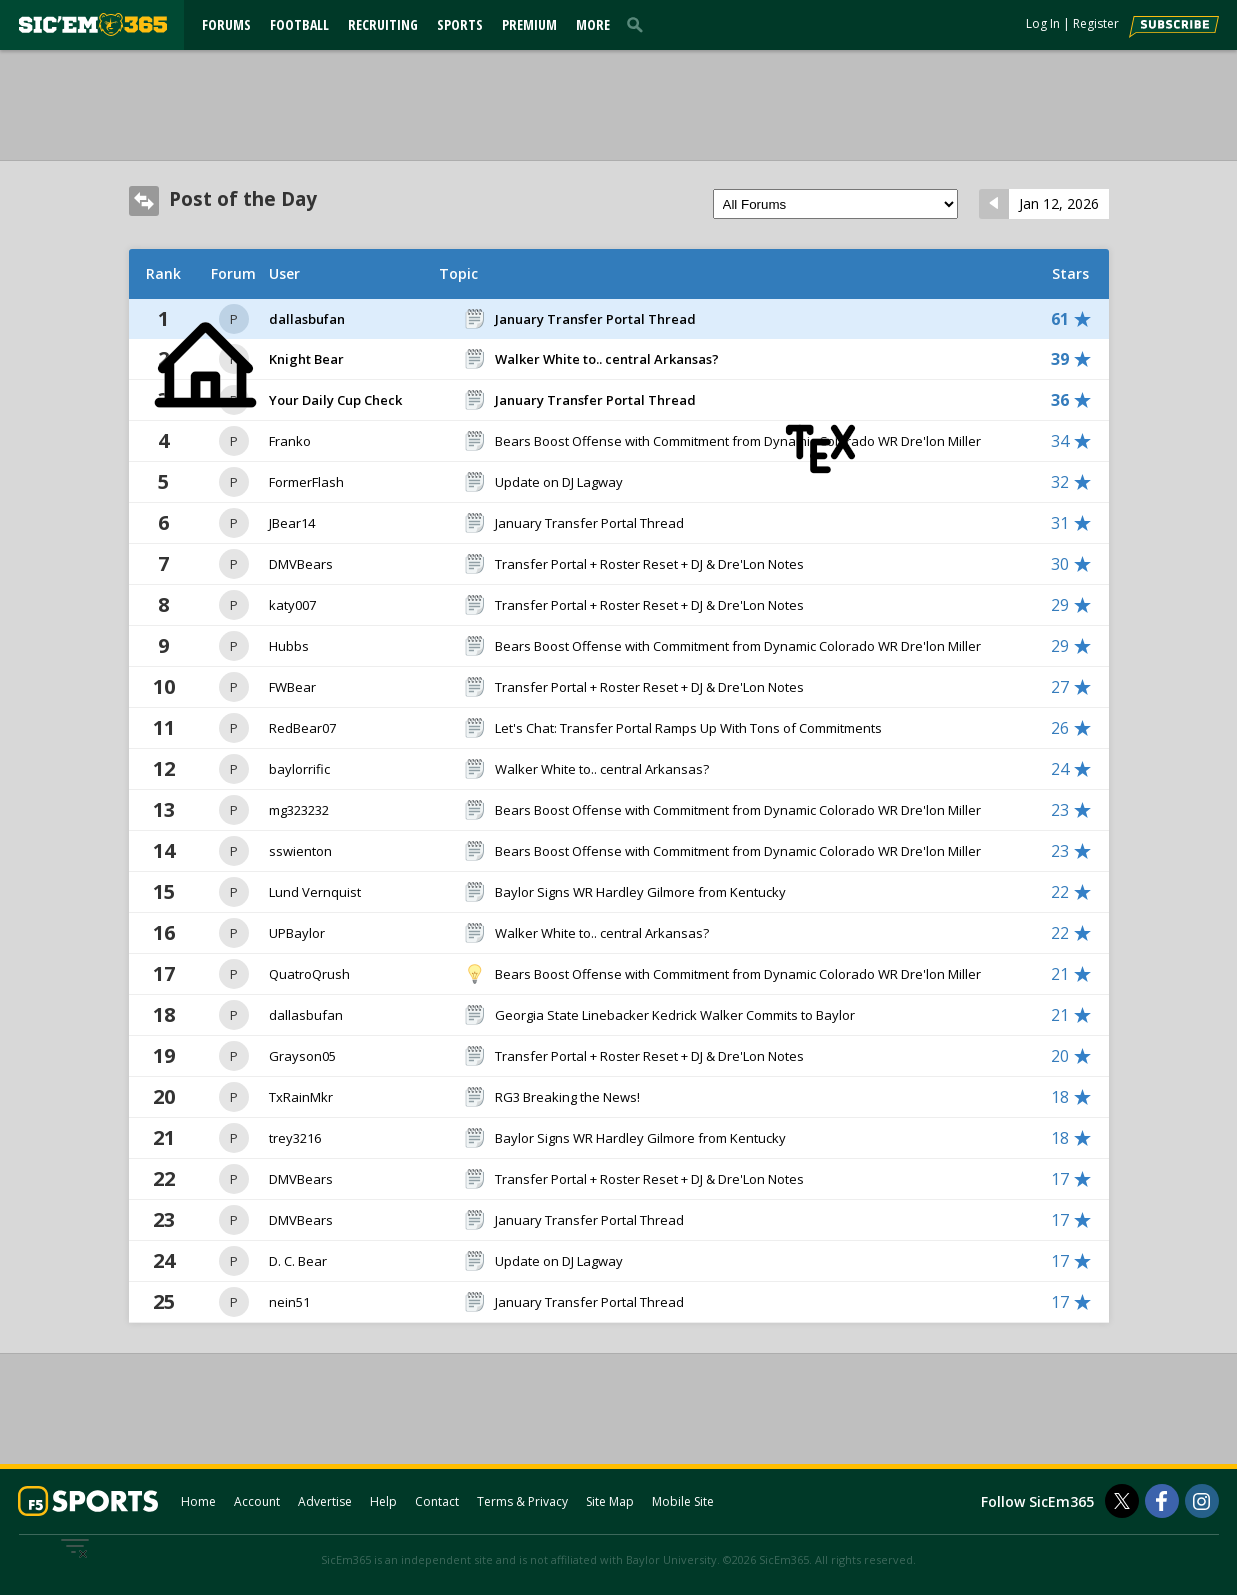 This screenshot has width=1237, height=1595. Describe the element at coordinates (820, 445) in the screenshot. I see `format document using TeX typesetting` at that location.